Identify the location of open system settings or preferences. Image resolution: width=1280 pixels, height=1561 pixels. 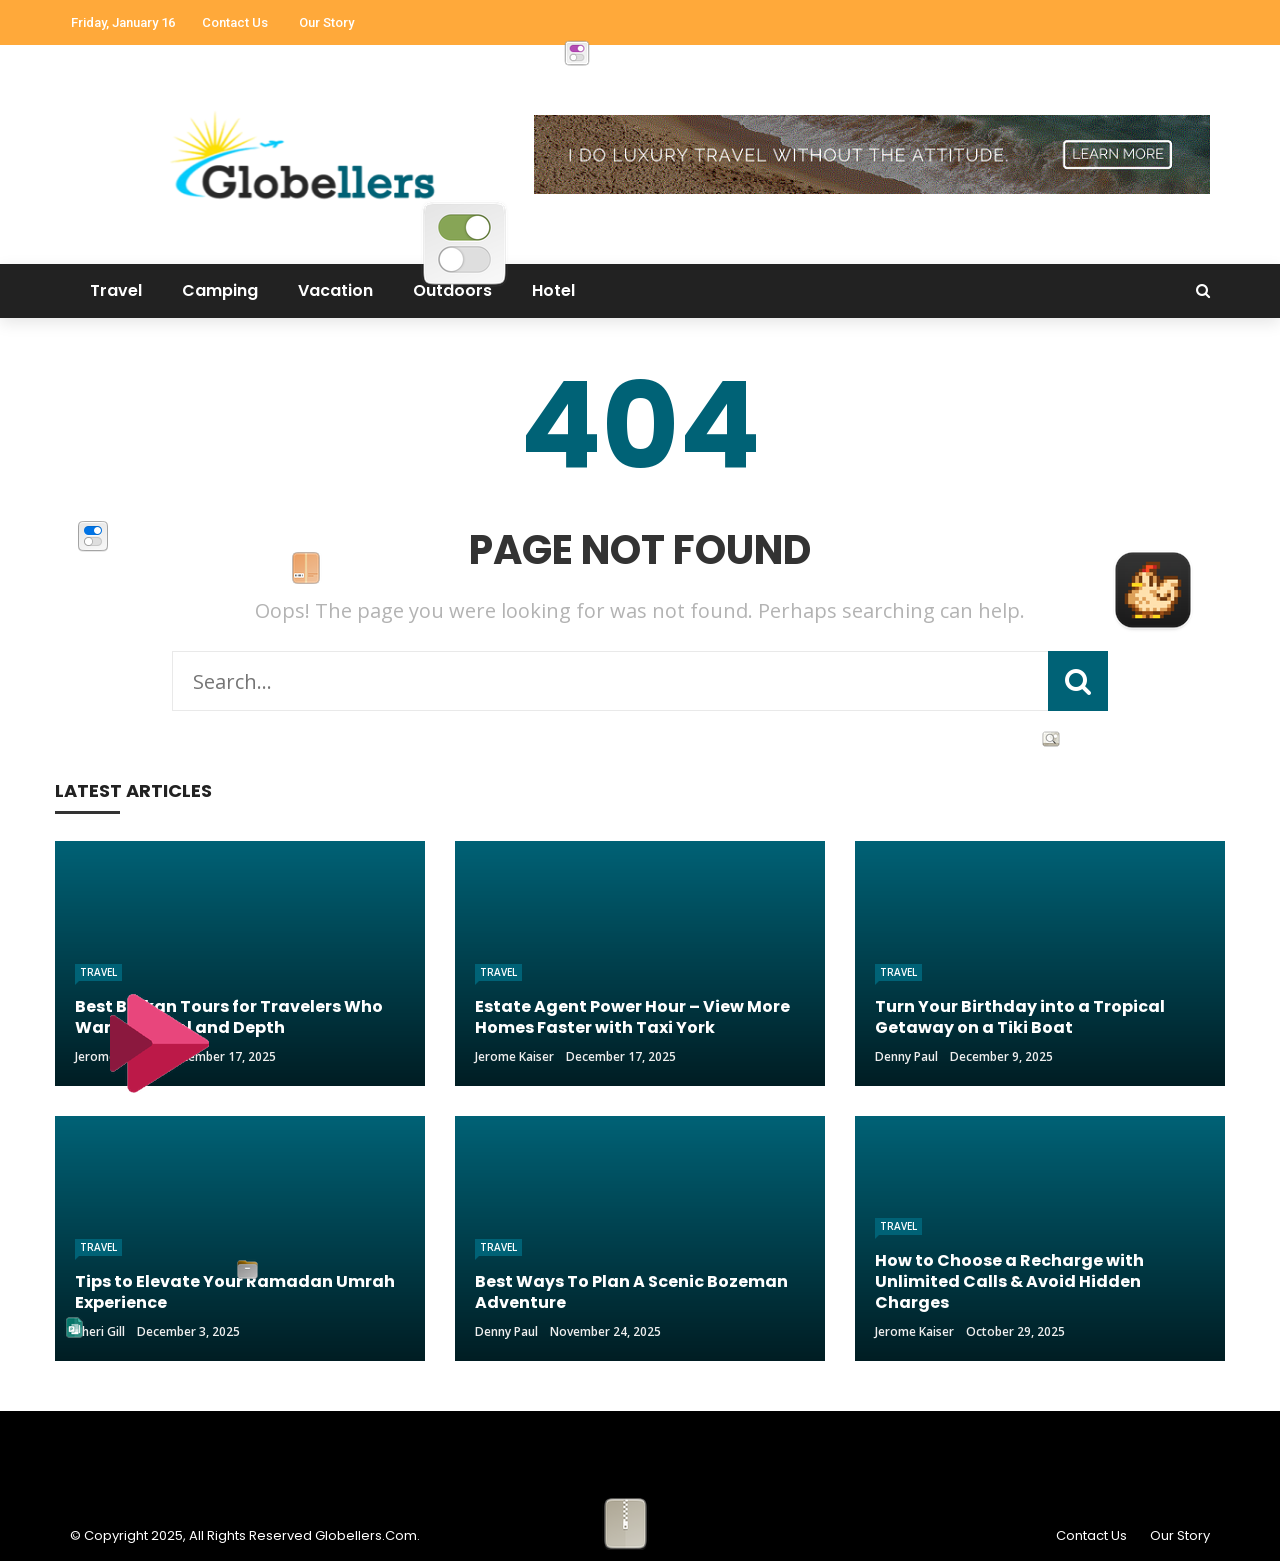
(93, 536).